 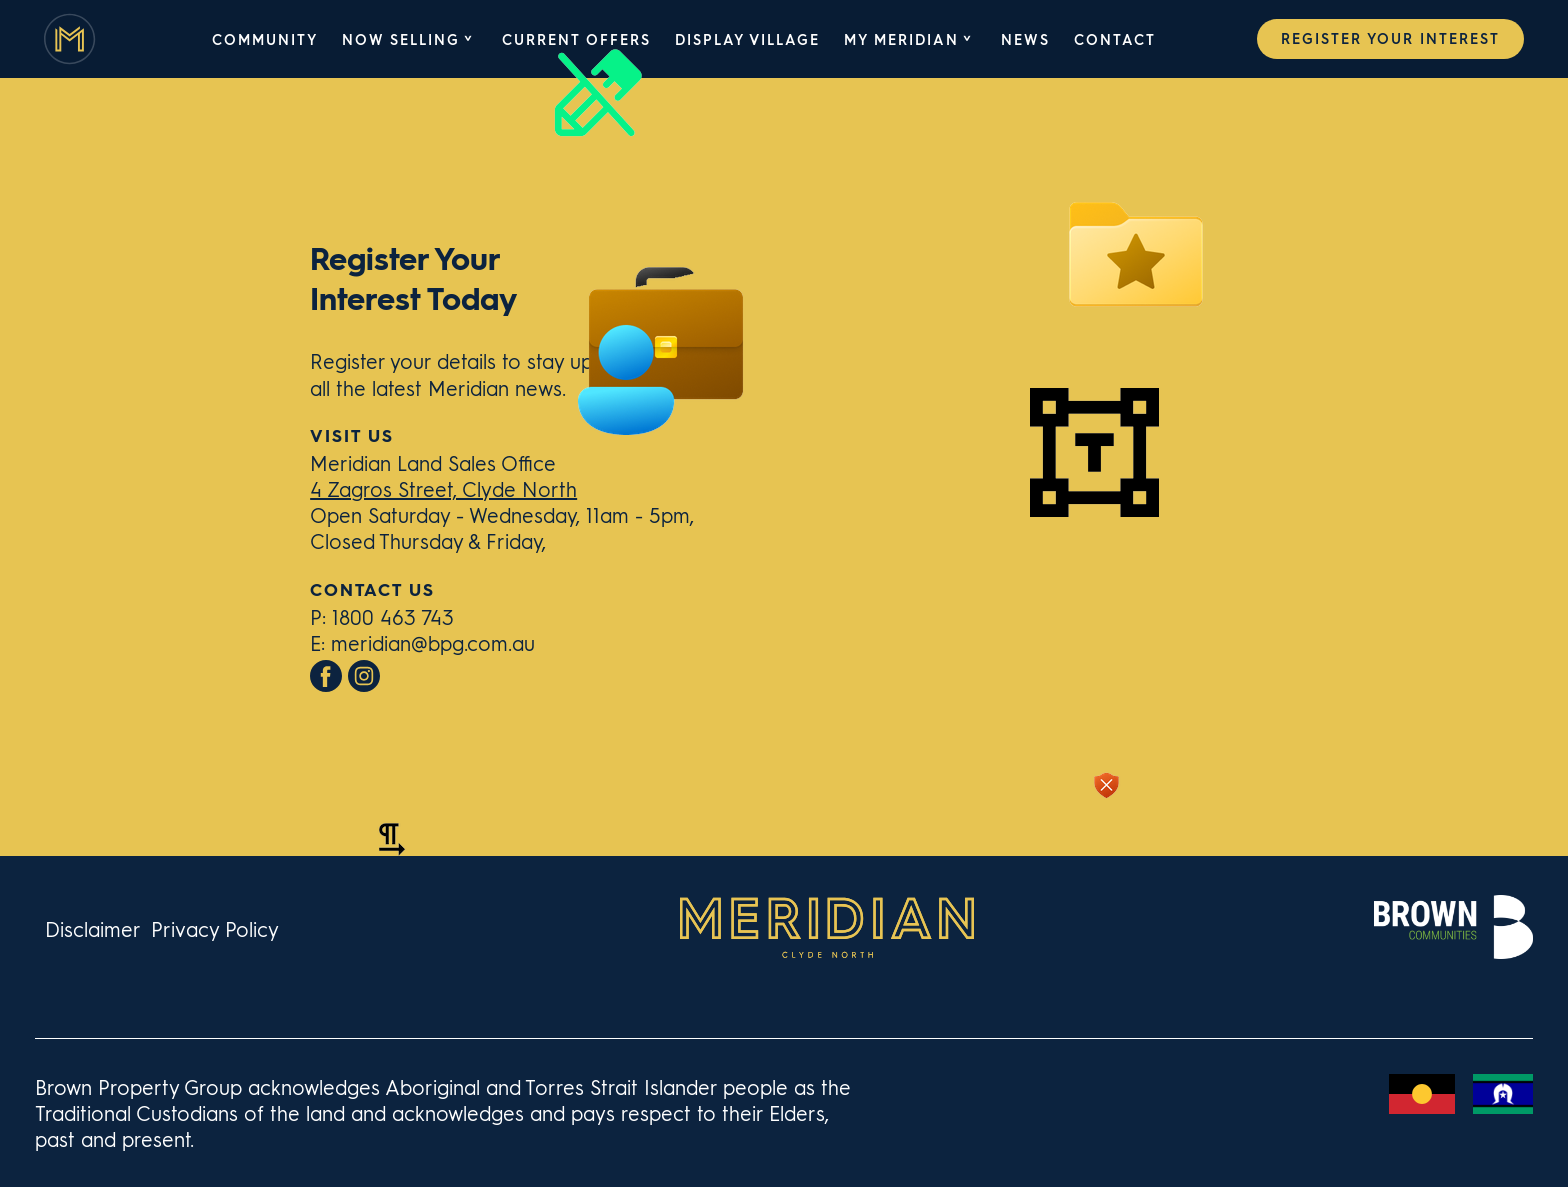 What do you see at coordinates (1094, 452) in the screenshot?
I see `insert a text box or text field` at bounding box center [1094, 452].